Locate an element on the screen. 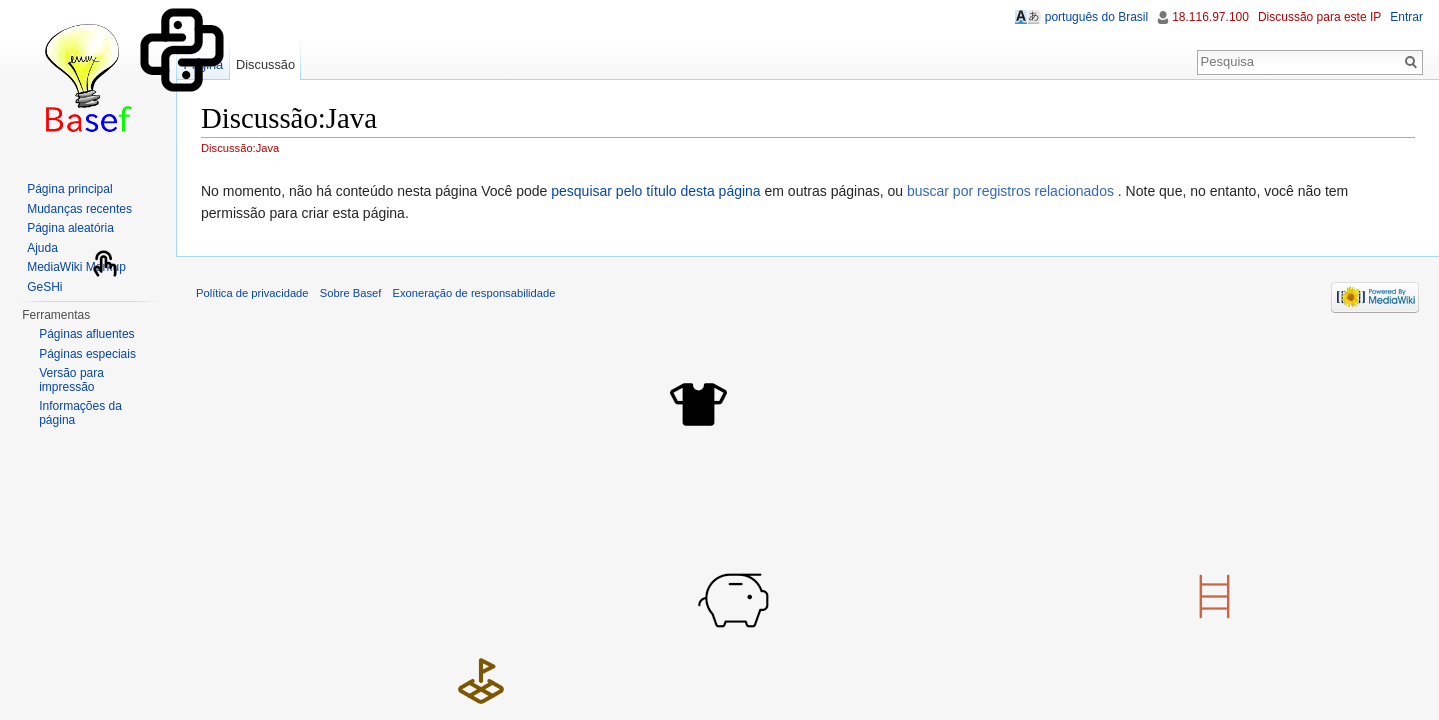 This screenshot has height=720, width=1439. tap to interact with this element is located at coordinates (105, 264).